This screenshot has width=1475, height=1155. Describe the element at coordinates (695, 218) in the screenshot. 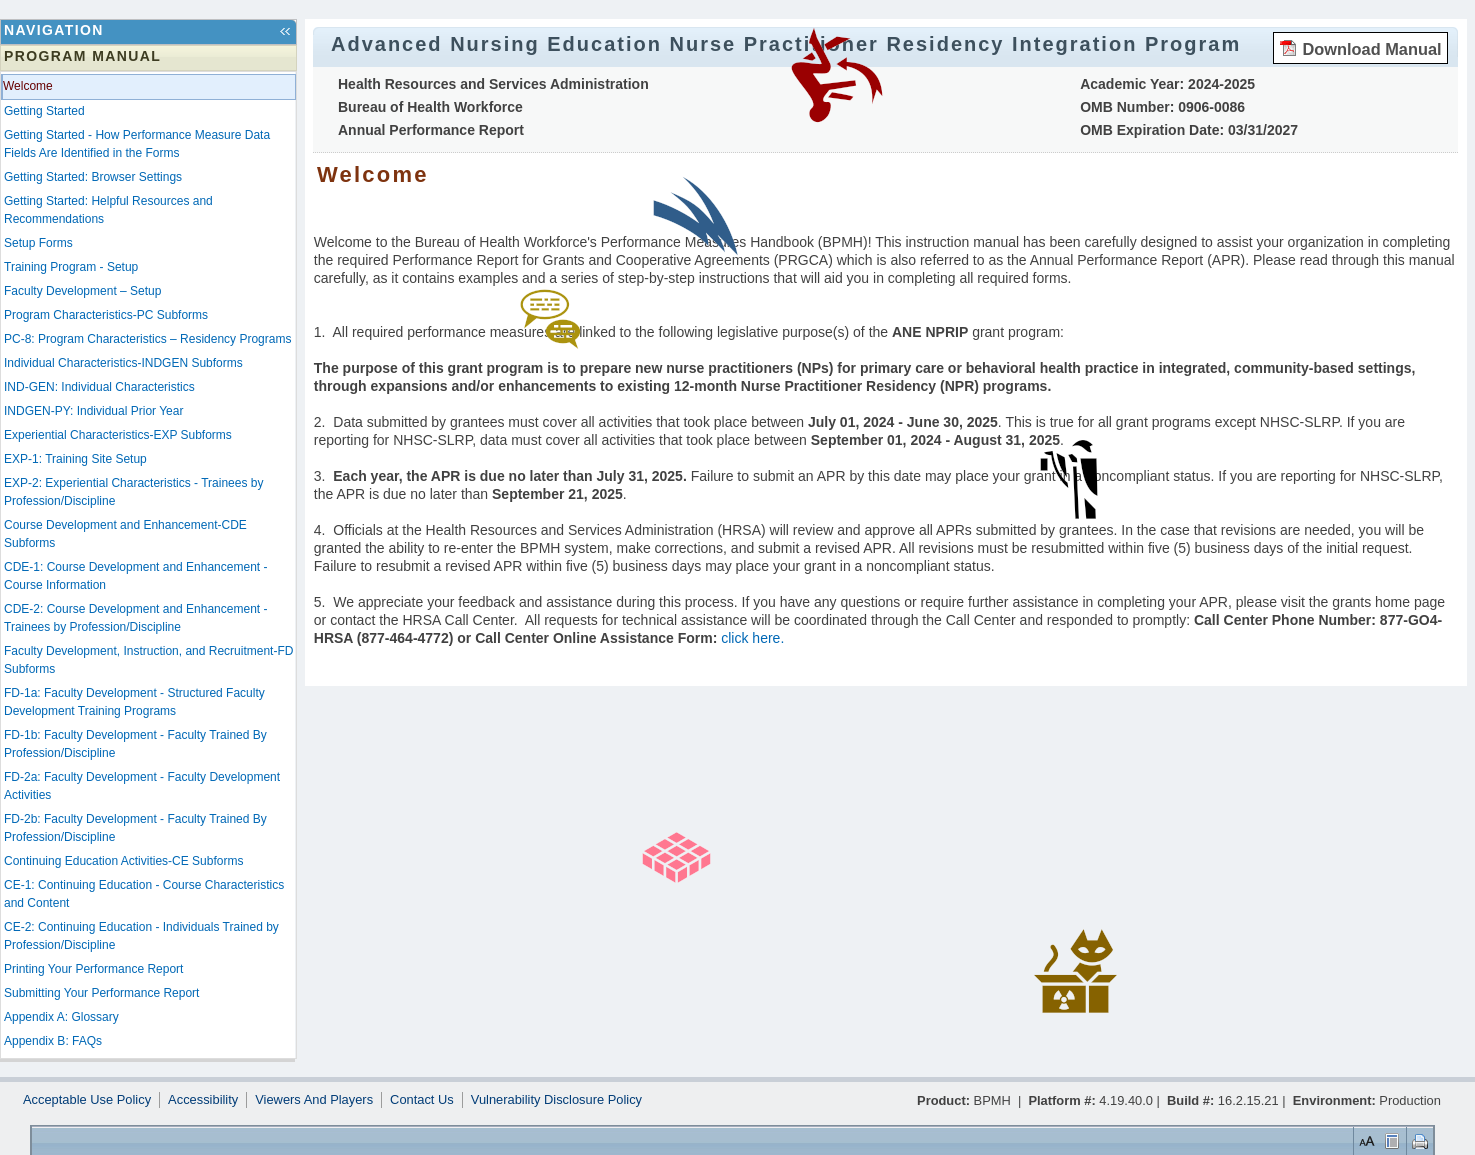

I see `indicates wind or air movement effect` at that location.